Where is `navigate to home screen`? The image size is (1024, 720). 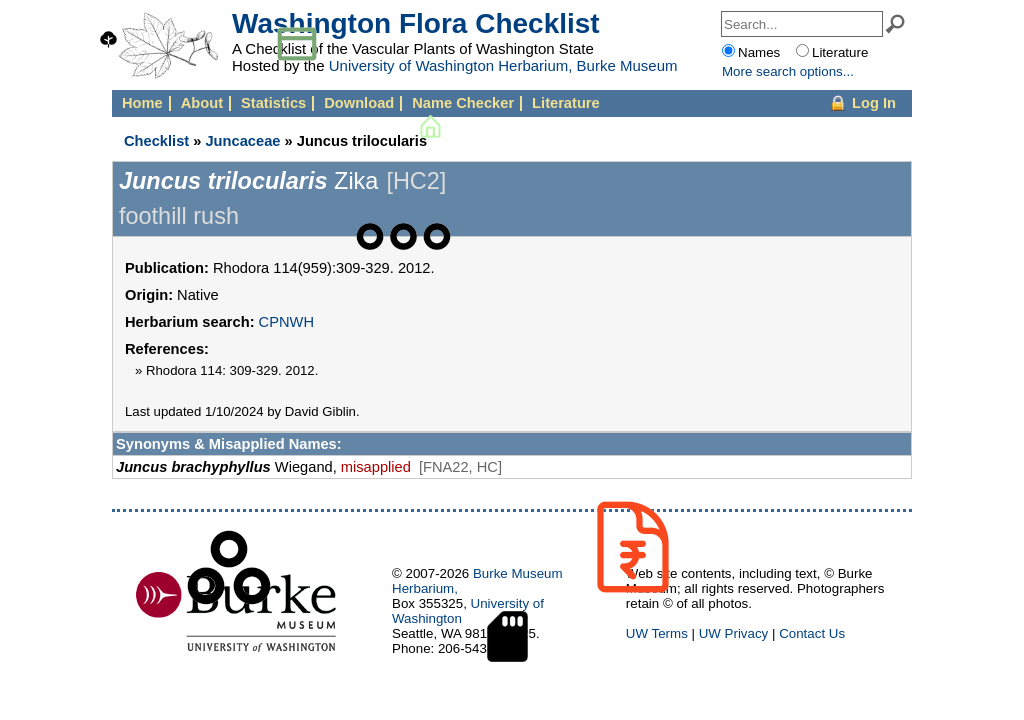
navigate to home screen is located at coordinates (430, 126).